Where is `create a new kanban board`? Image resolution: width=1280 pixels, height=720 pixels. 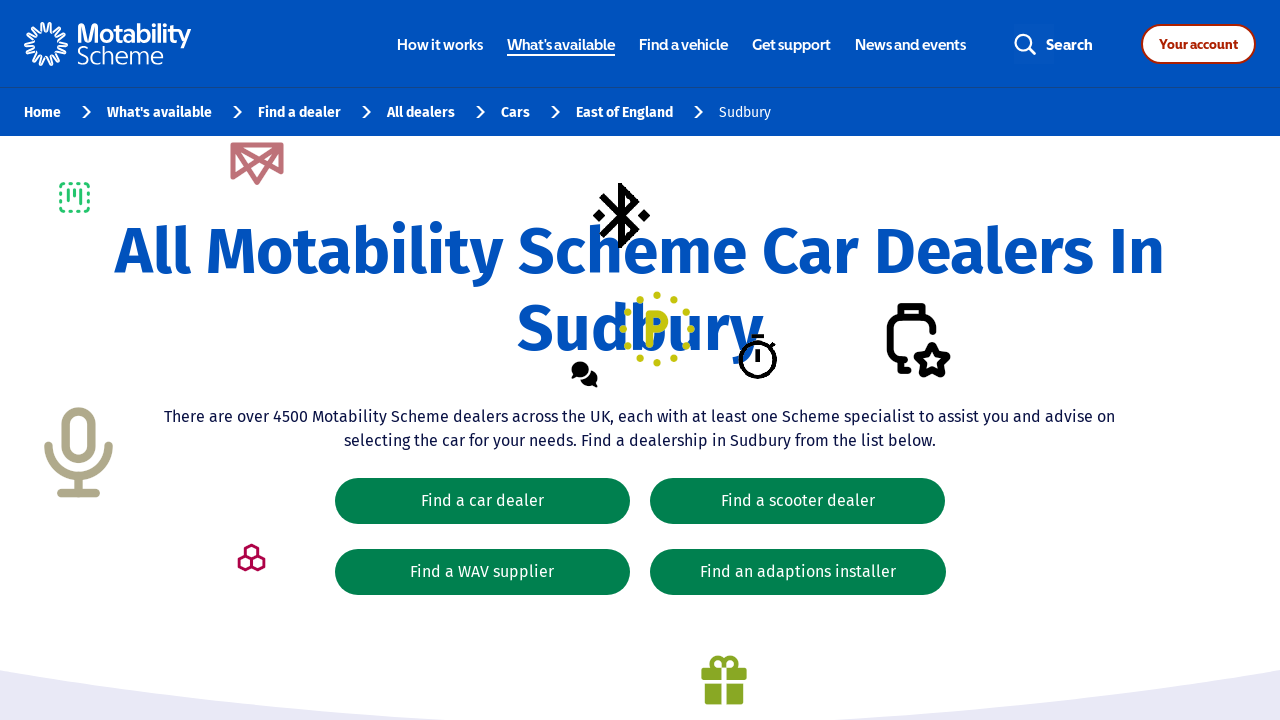 create a new kanban board is located at coordinates (74, 197).